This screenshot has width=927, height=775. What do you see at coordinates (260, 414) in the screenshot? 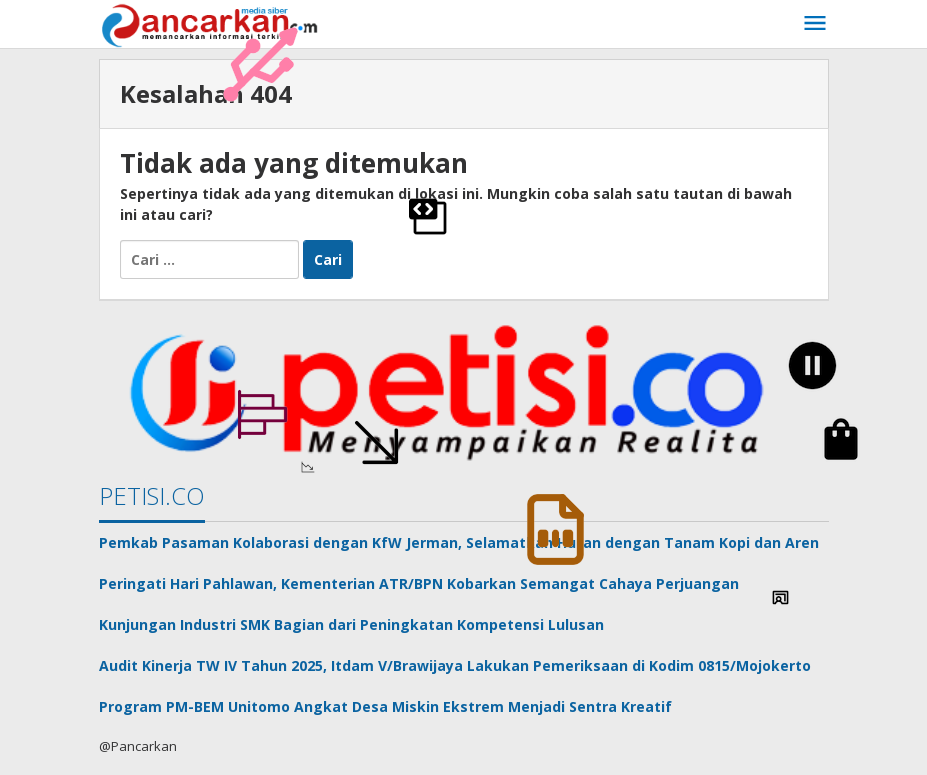
I see `view horizontal bar chart` at bounding box center [260, 414].